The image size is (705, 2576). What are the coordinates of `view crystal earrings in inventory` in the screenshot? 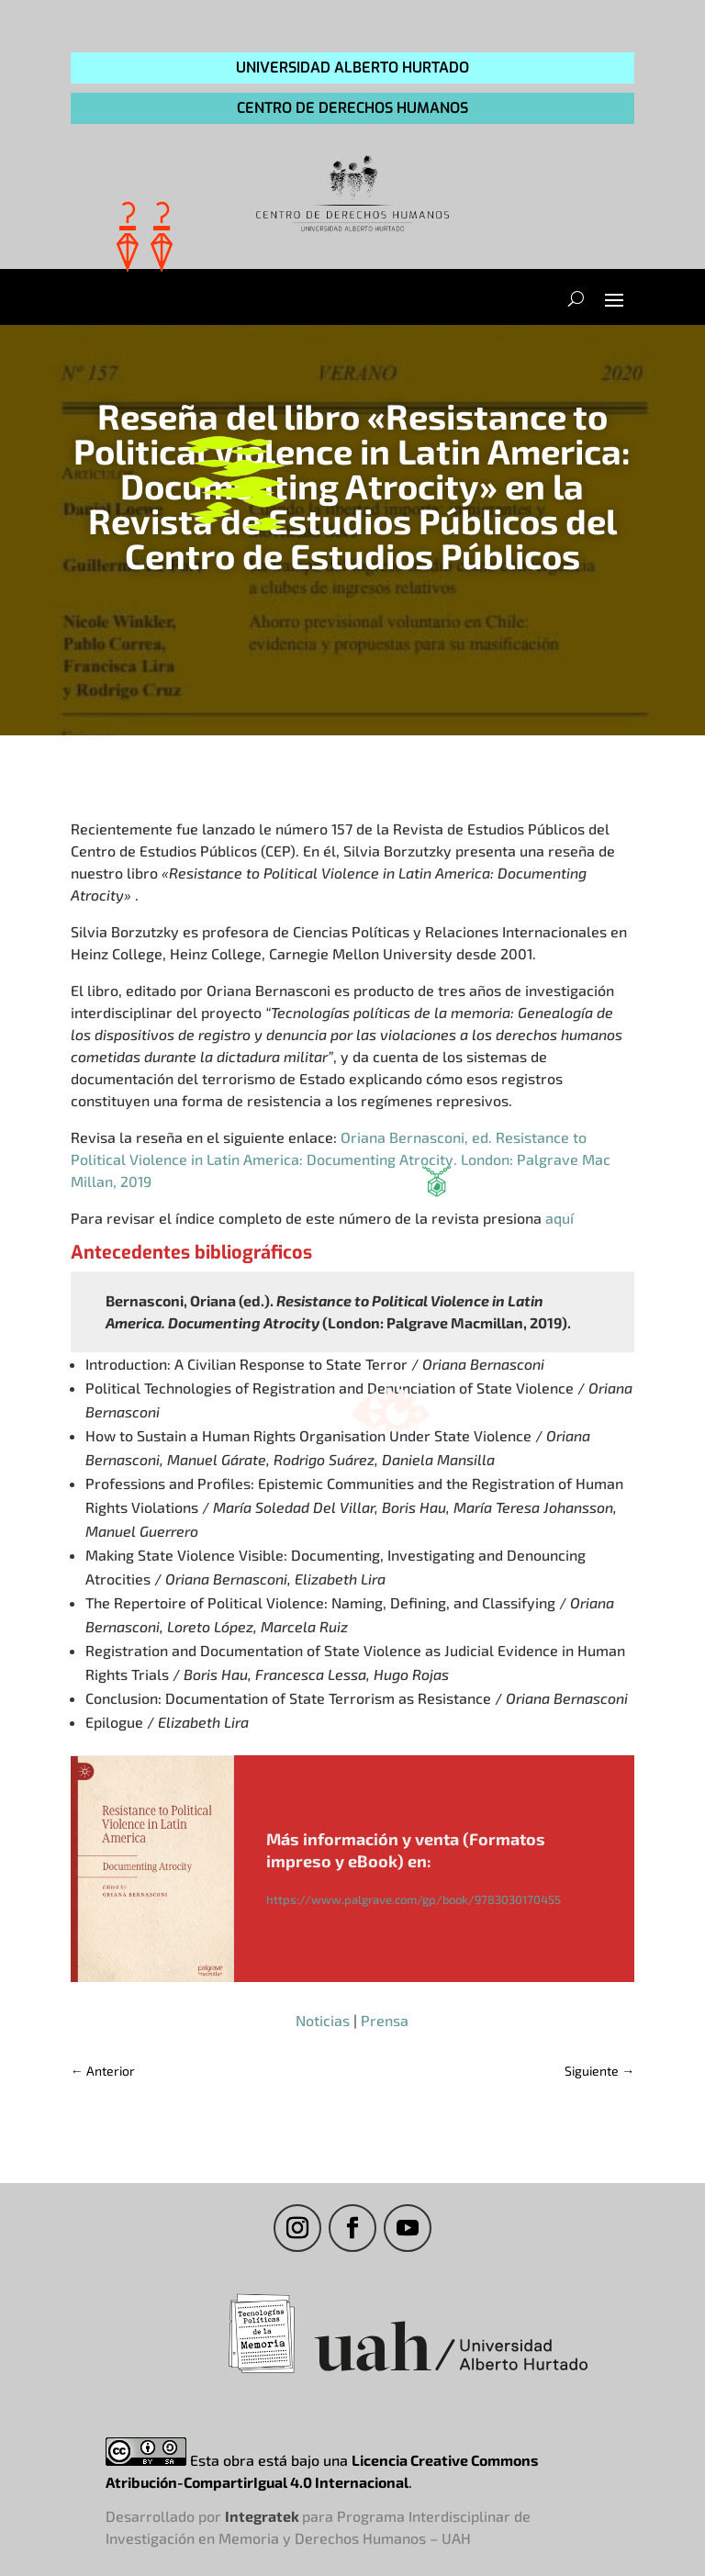 It's located at (144, 235).